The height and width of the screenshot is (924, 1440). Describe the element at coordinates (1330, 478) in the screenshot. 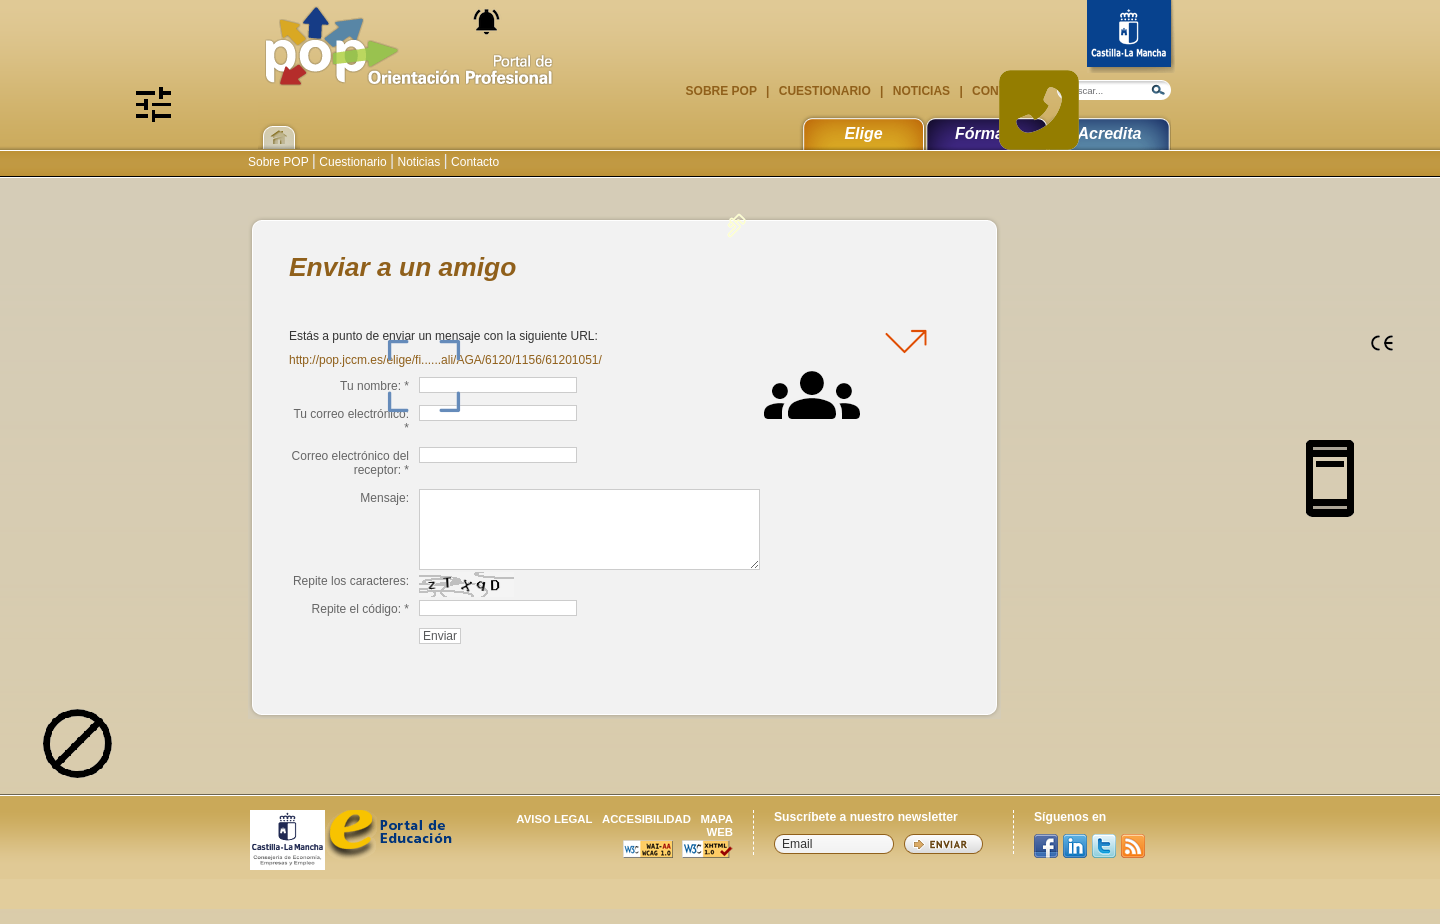

I see `view mobile ad placements` at that location.